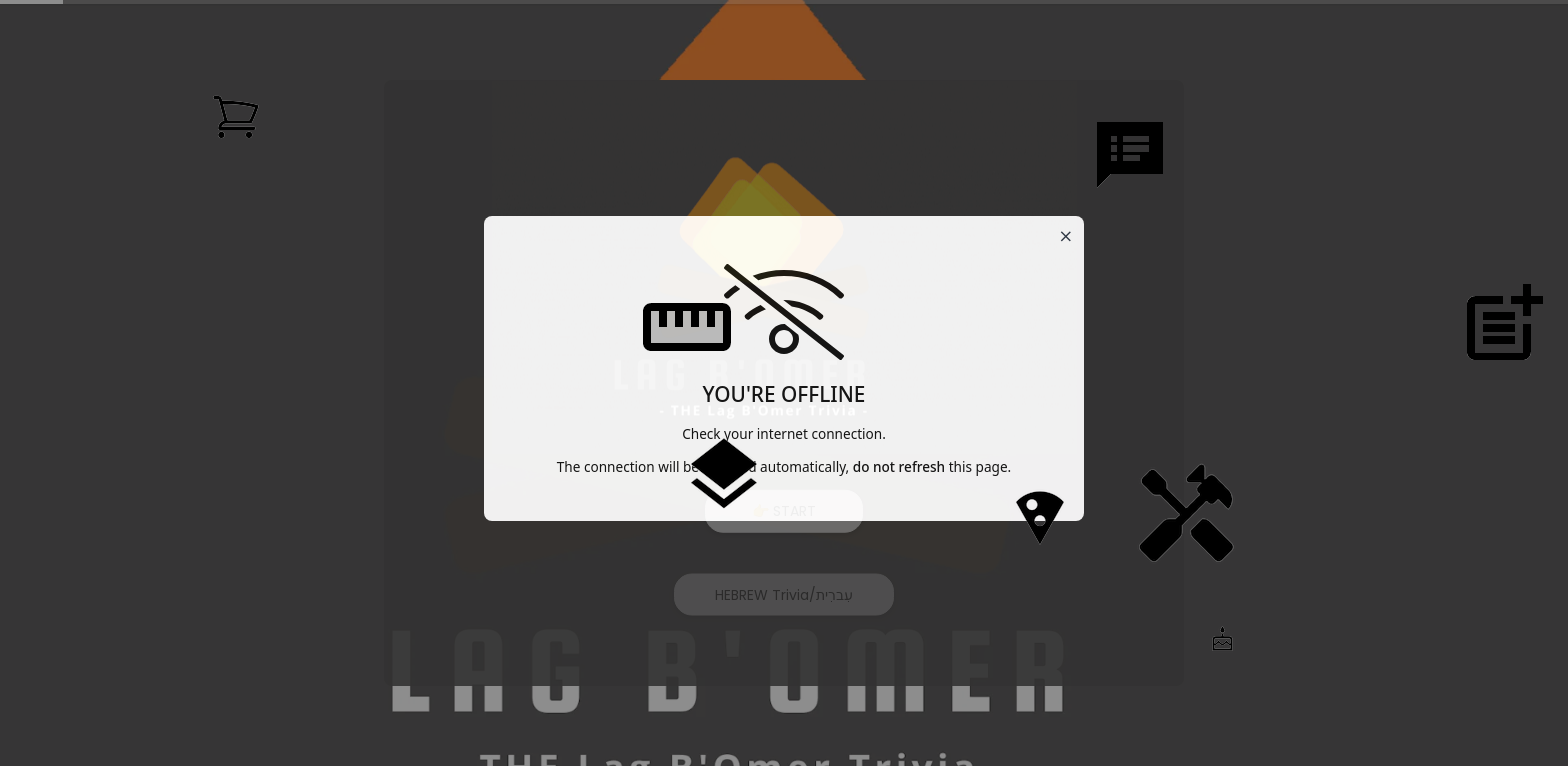 Image resolution: width=1568 pixels, height=766 pixels. Describe the element at coordinates (236, 117) in the screenshot. I see `view your shopping cart` at that location.